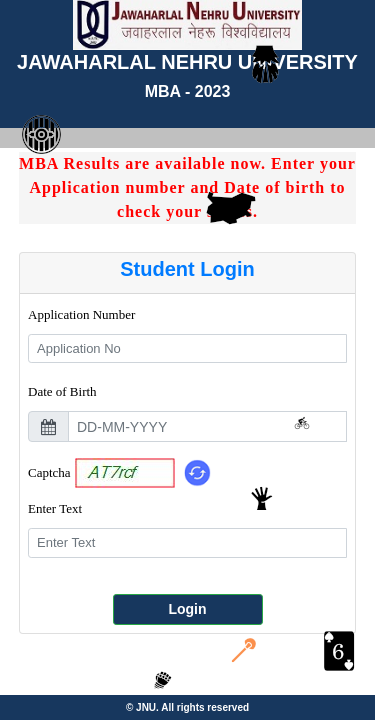 This screenshot has height=720, width=375. What do you see at coordinates (339, 651) in the screenshot?
I see `six of spades playing card` at bounding box center [339, 651].